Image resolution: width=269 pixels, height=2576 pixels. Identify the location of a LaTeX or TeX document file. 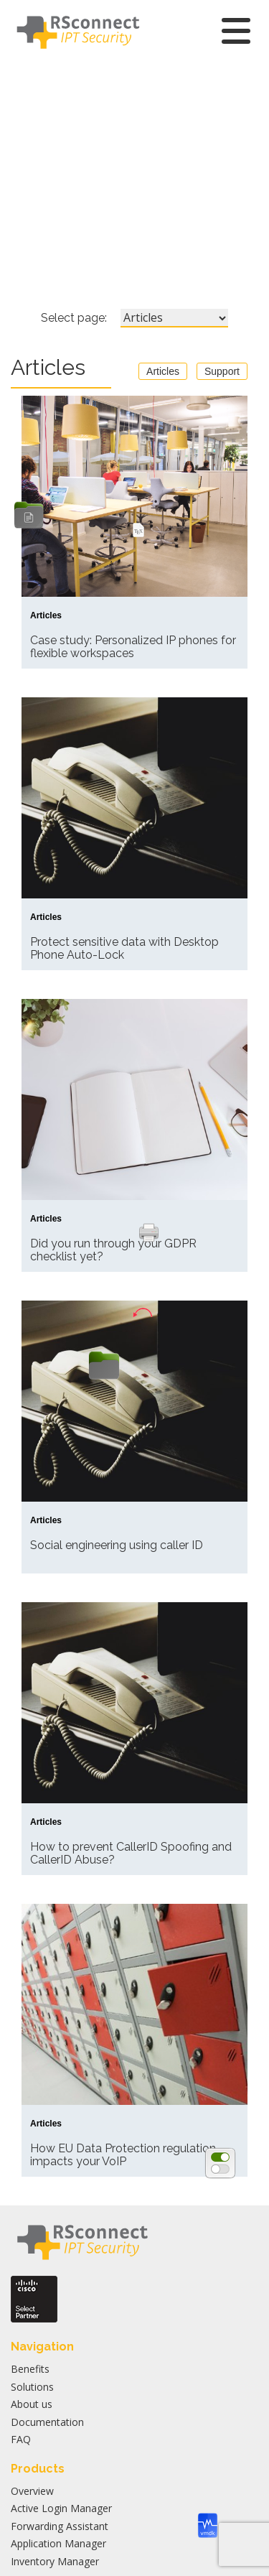
(138, 530).